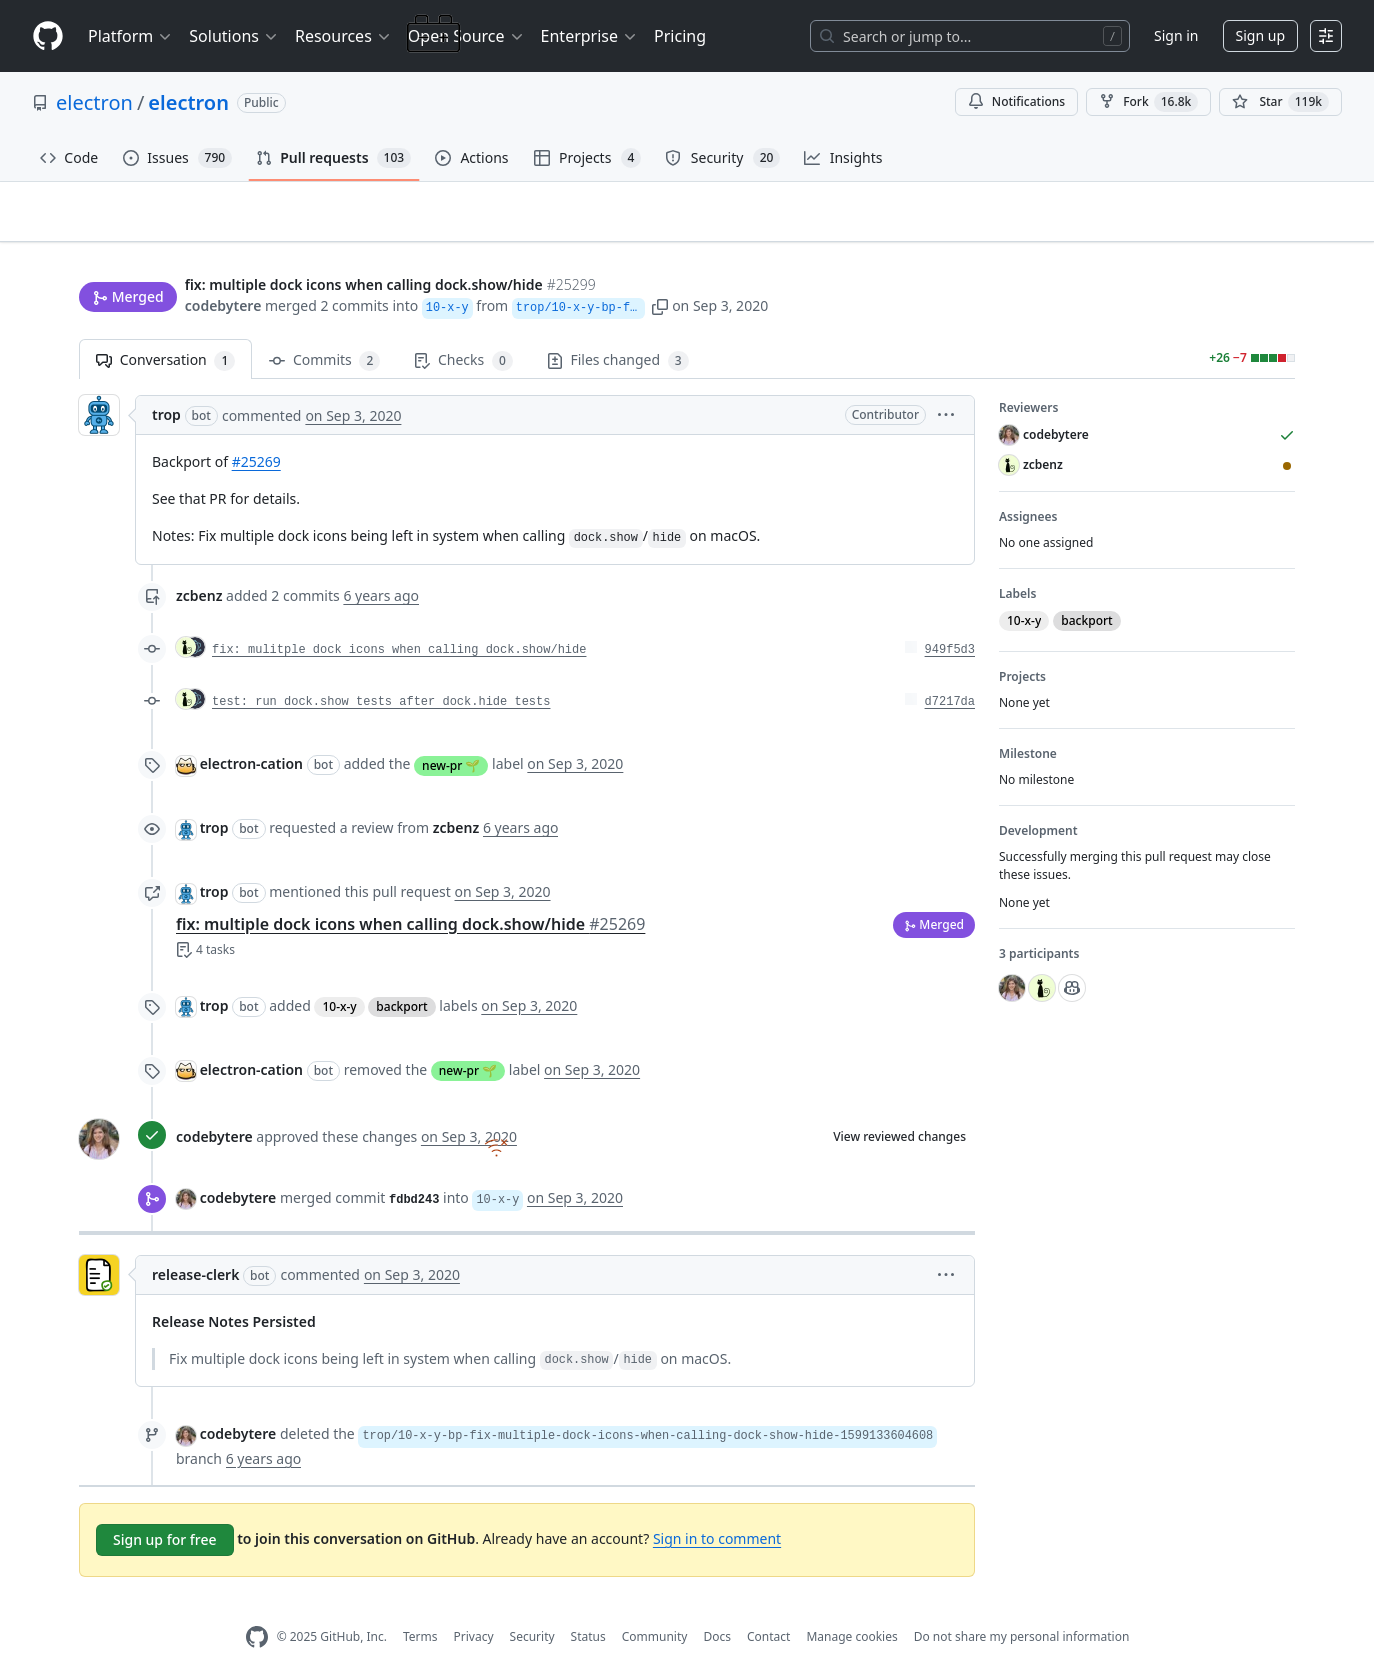 The image size is (1374, 1658). What do you see at coordinates (433, 35) in the screenshot?
I see `view car battery status` at bounding box center [433, 35].